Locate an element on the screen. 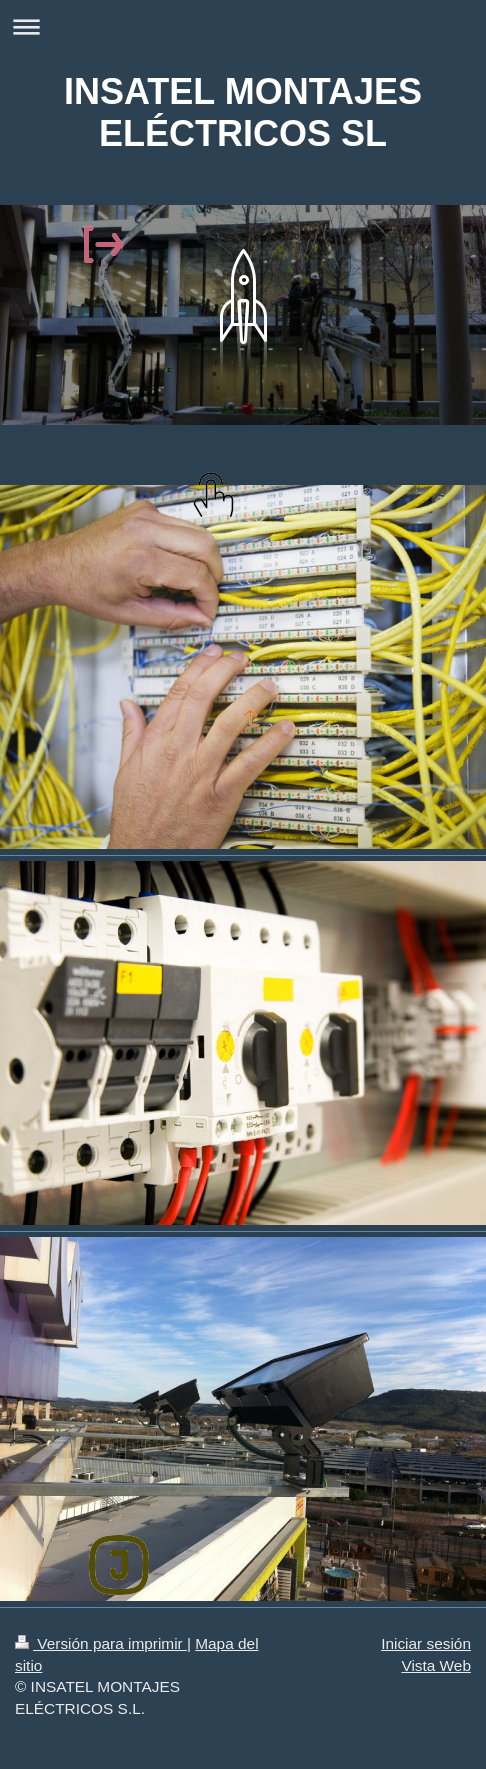 The width and height of the screenshot is (486, 1769). log out of your account is located at coordinates (102, 244).